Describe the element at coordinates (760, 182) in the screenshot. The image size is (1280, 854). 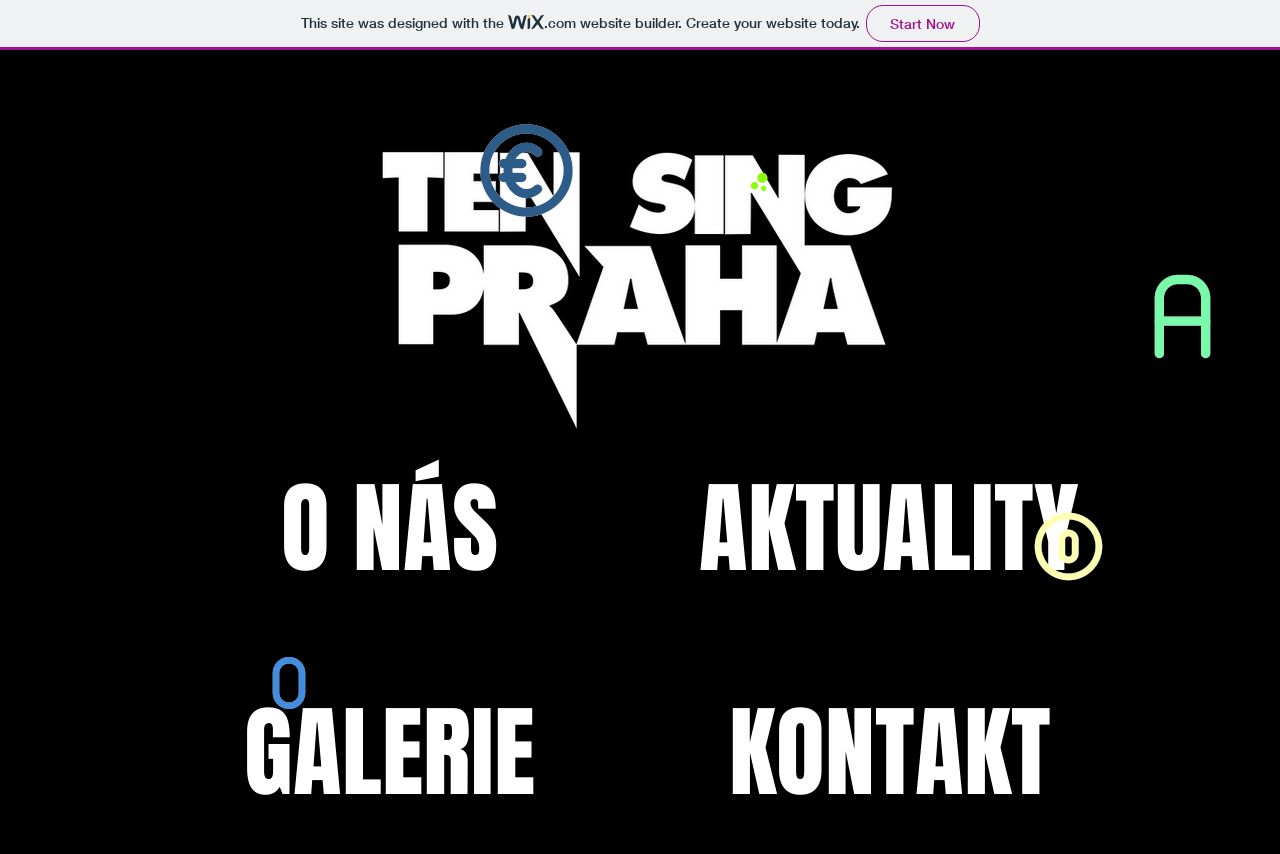
I see `view bubble chart data visualization` at that location.